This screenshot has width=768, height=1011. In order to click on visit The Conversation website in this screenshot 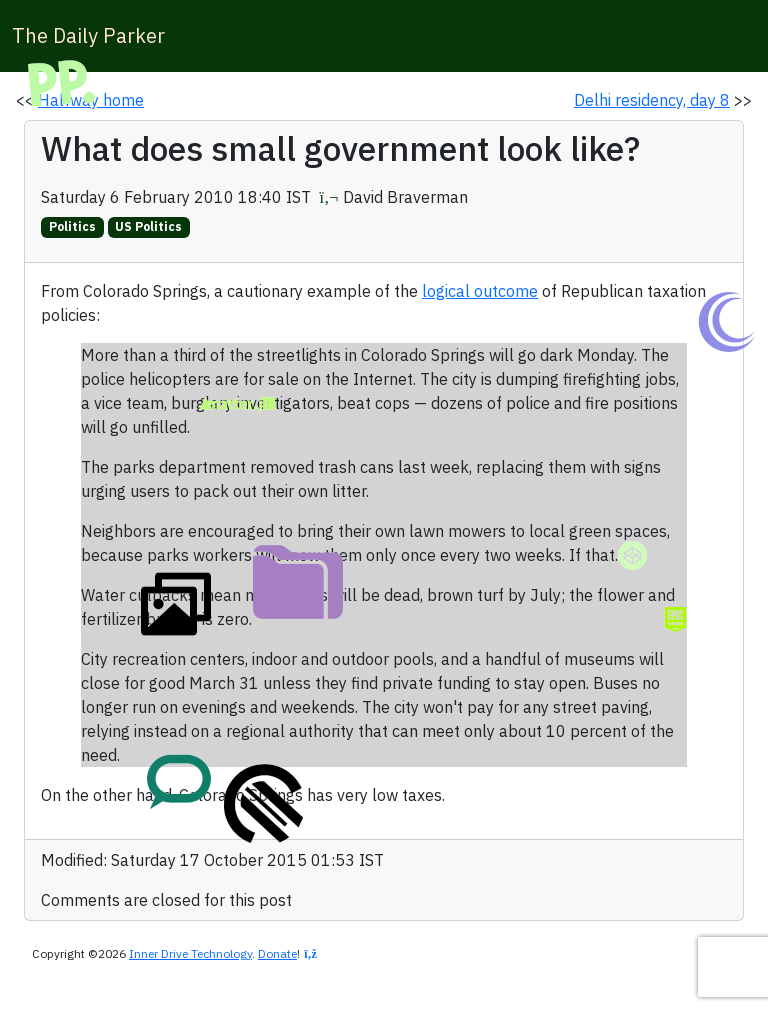, I will do `click(179, 782)`.